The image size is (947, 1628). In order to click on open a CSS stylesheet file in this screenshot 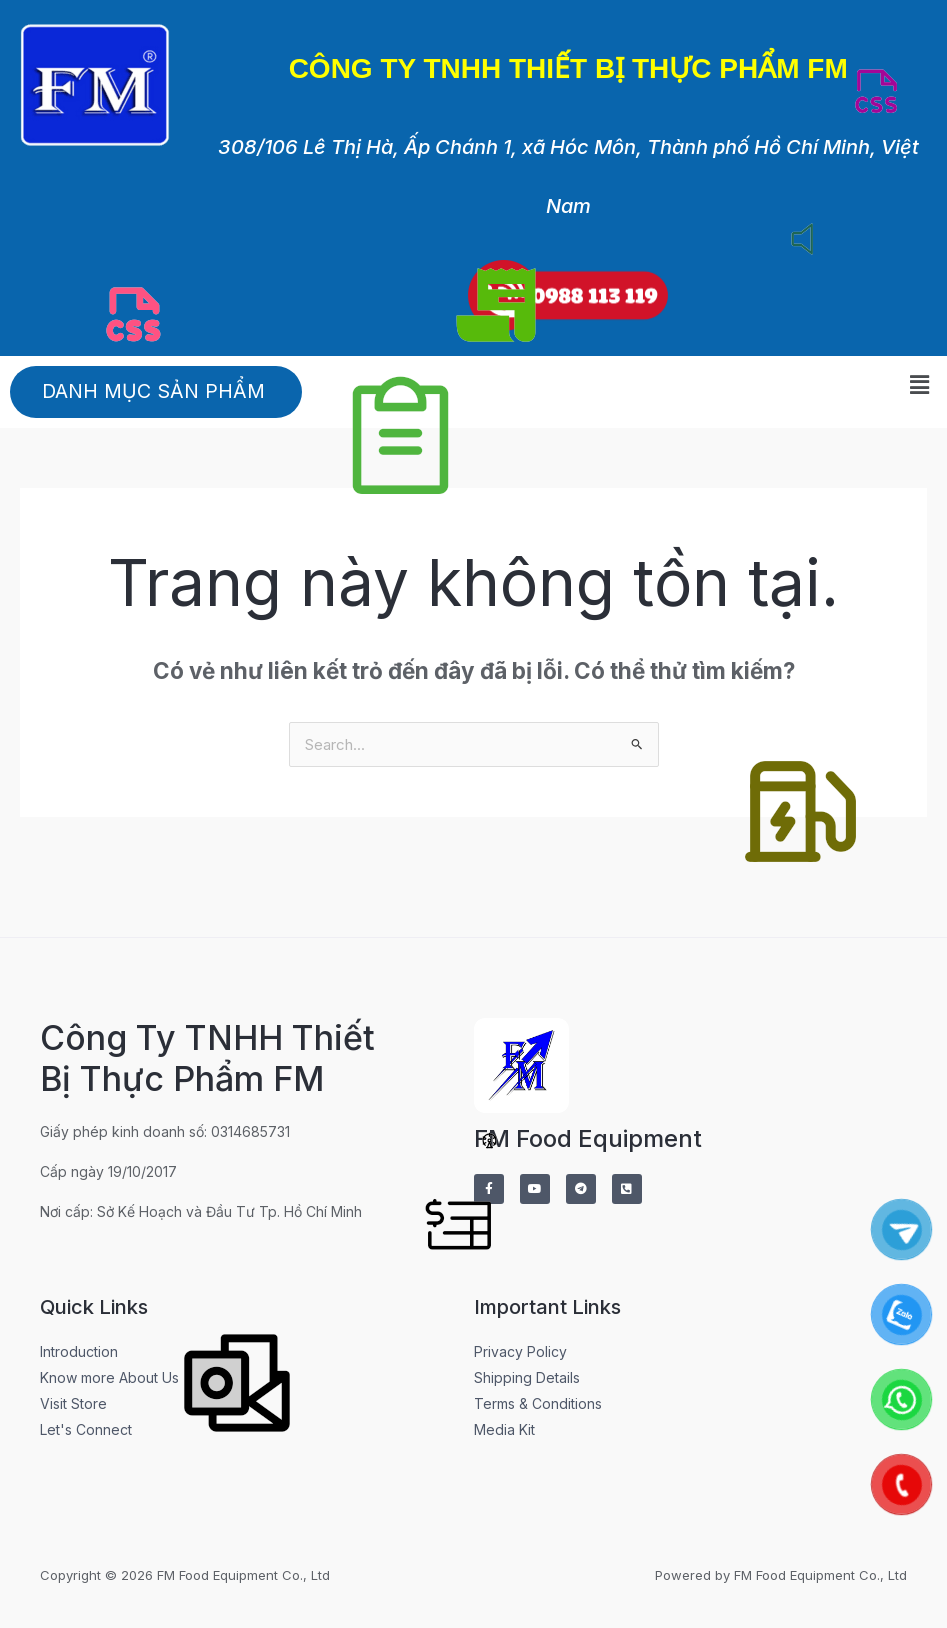, I will do `click(134, 316)`.